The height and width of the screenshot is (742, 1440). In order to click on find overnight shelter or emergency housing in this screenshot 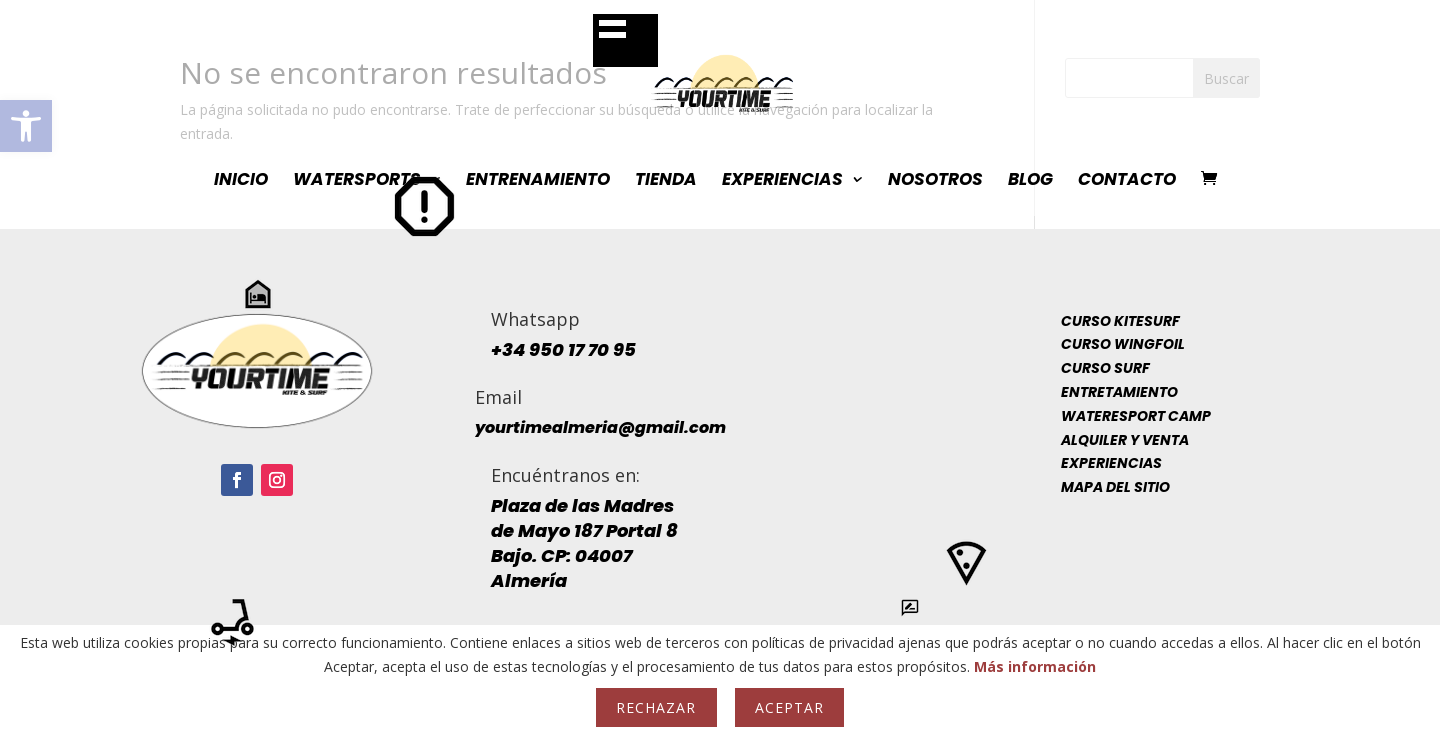, I will do `click(258, 294)`.